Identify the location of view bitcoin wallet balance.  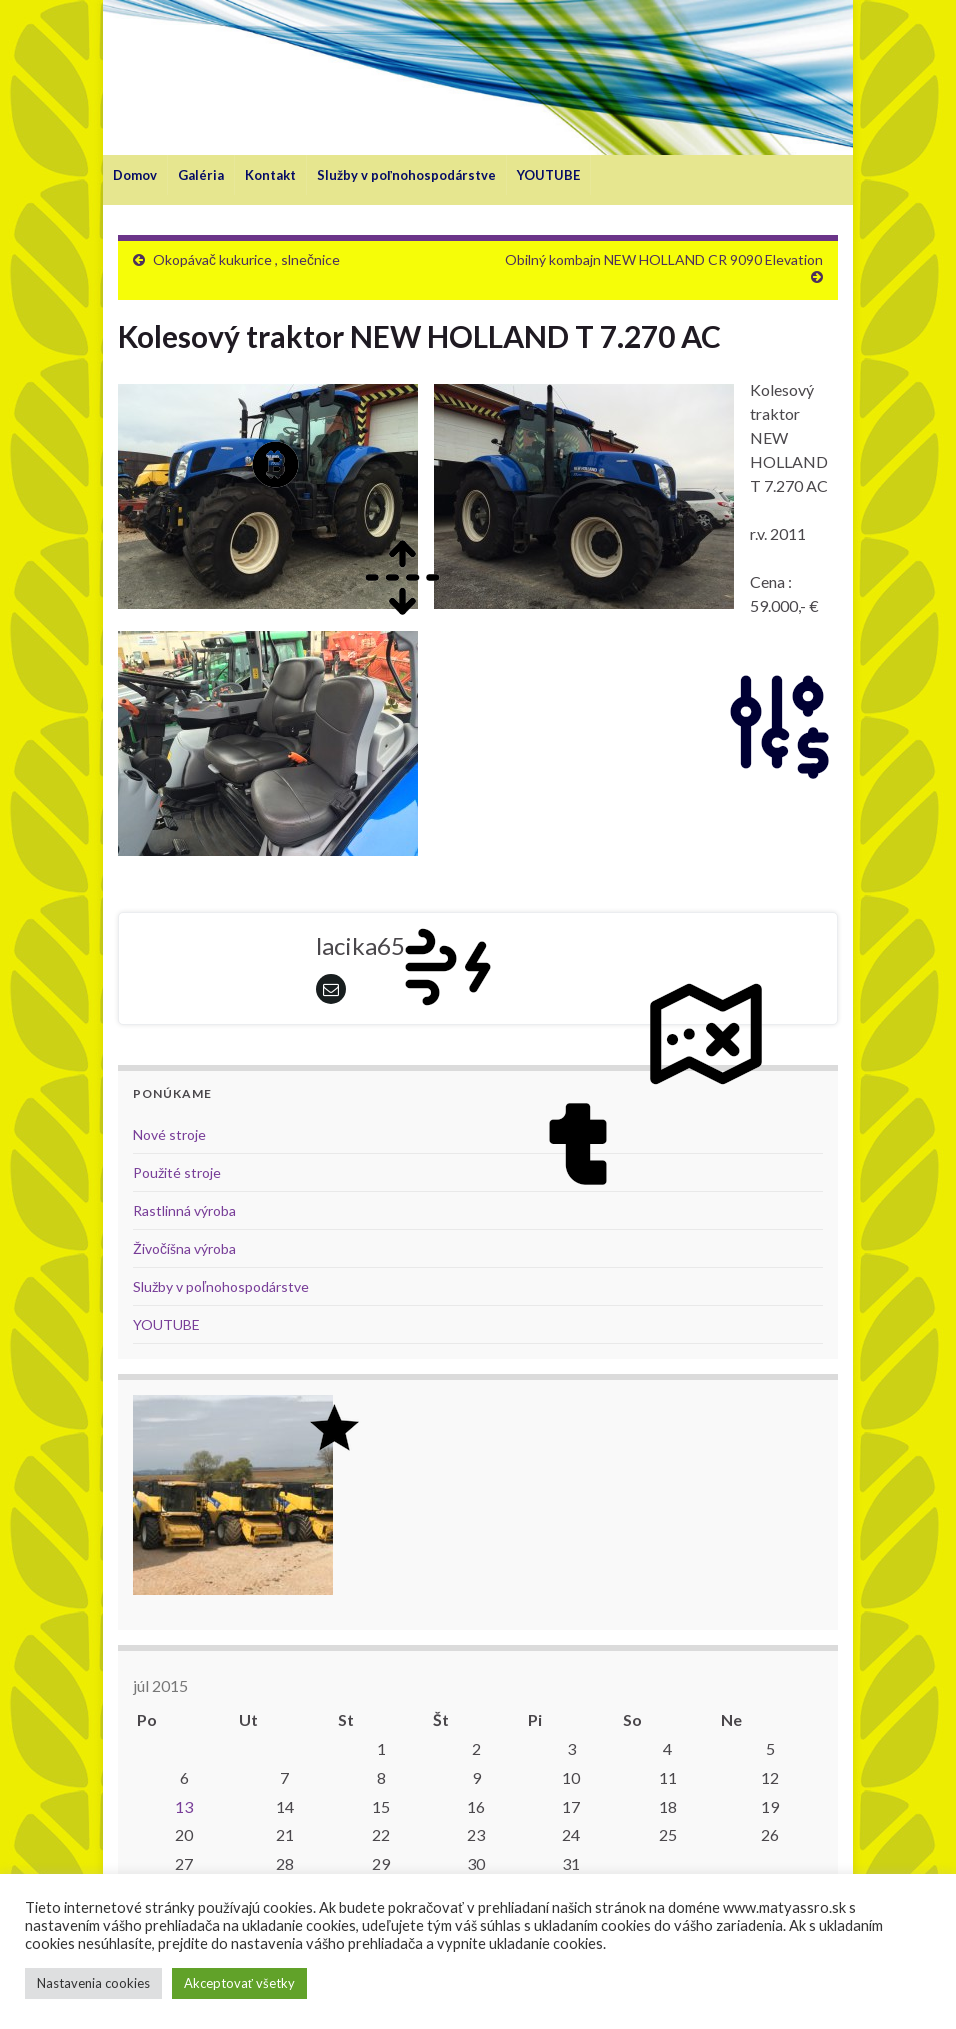
(275, 464).